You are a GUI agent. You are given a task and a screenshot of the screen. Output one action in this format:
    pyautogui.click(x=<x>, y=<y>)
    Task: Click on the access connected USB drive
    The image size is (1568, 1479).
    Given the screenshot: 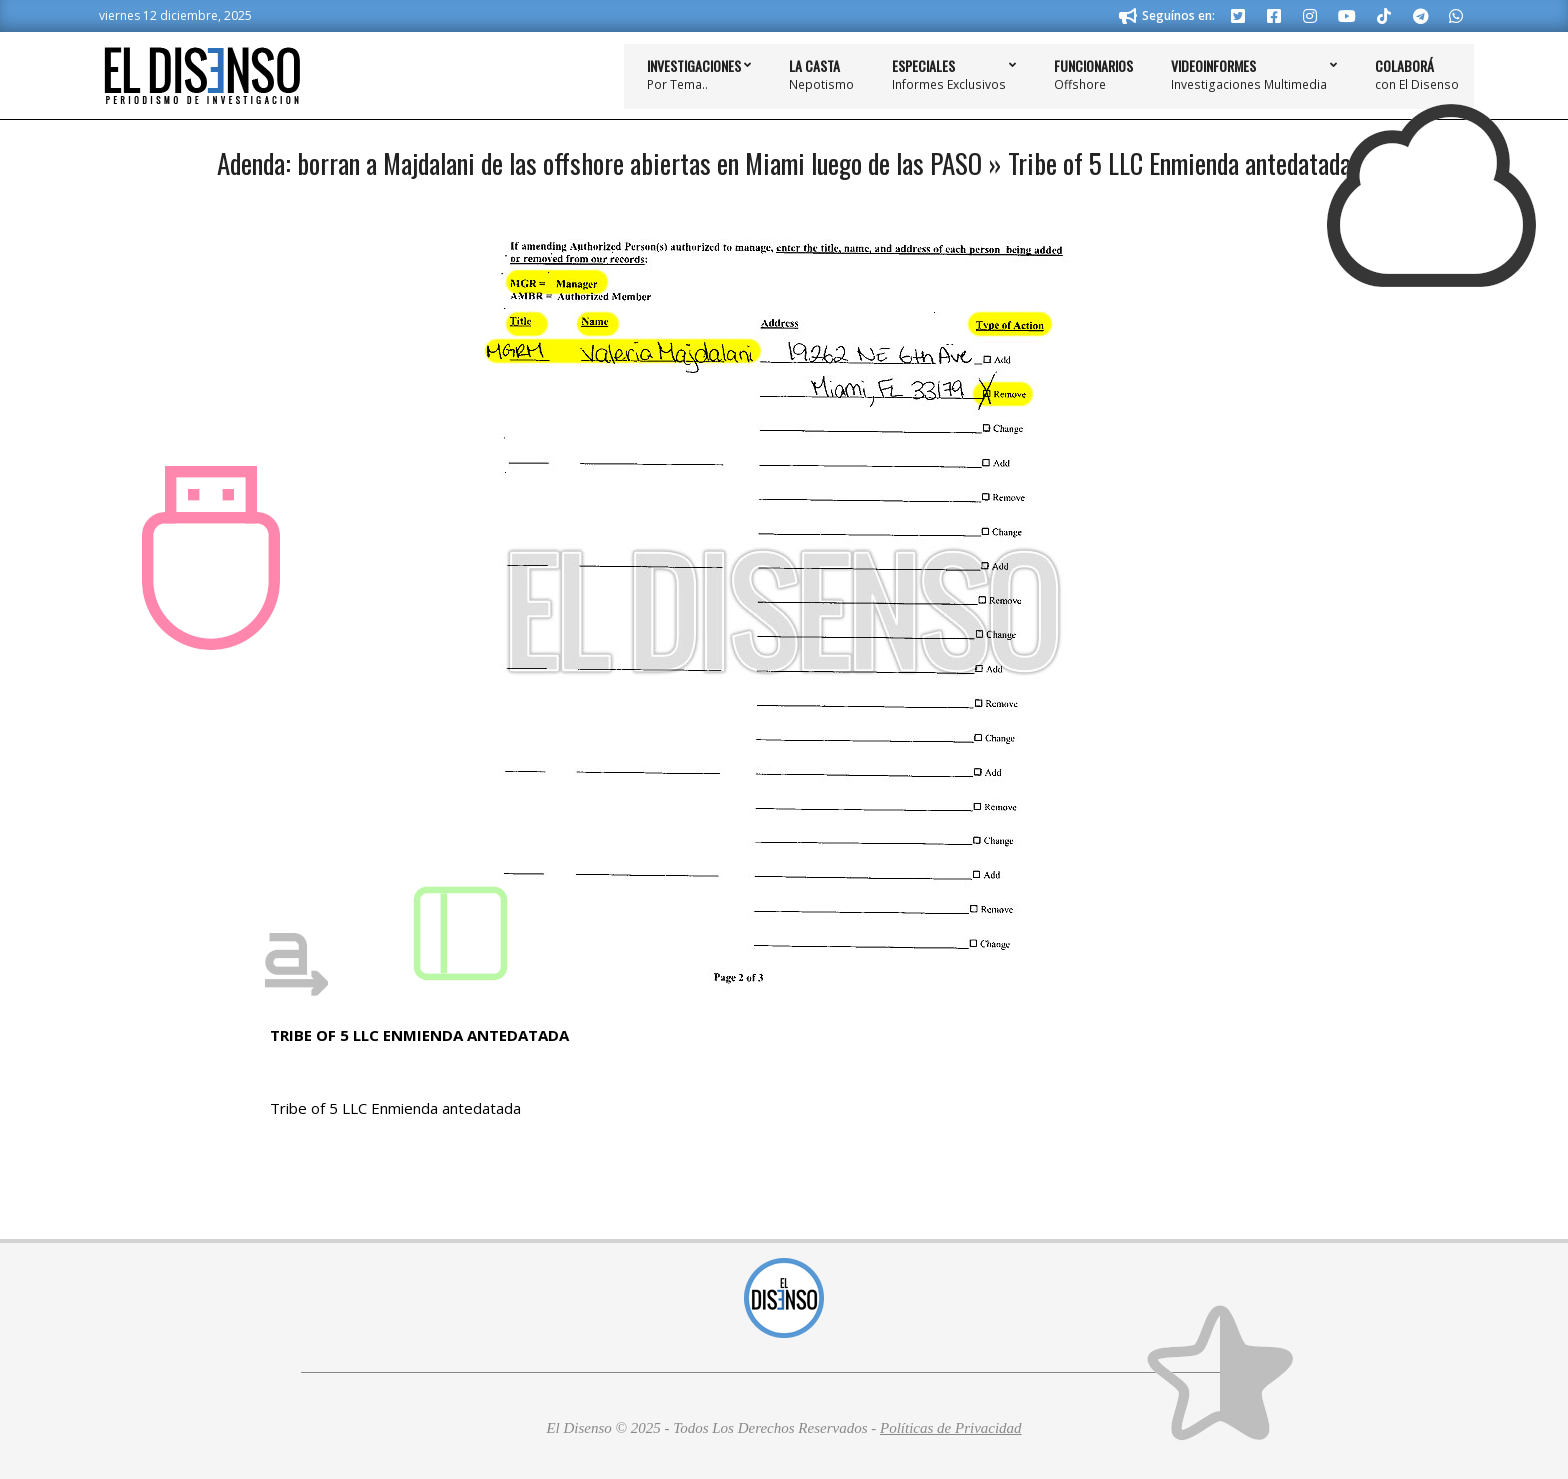 What is the action you would take?
    pyautogui.click(x=211, y=558)
    